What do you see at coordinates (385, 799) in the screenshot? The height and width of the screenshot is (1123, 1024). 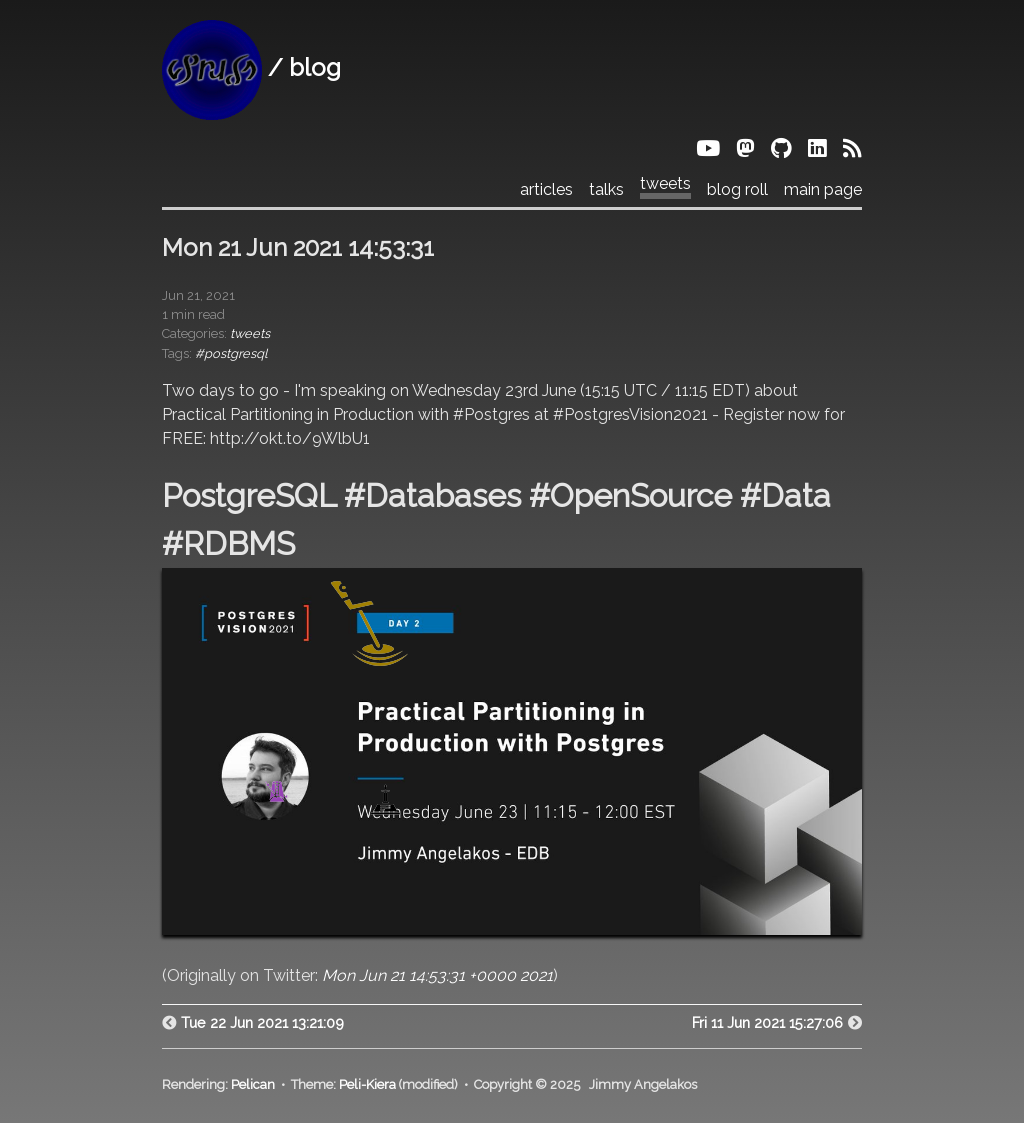 I see `access the altar or shrine menu` at bounding box center [385, 799].